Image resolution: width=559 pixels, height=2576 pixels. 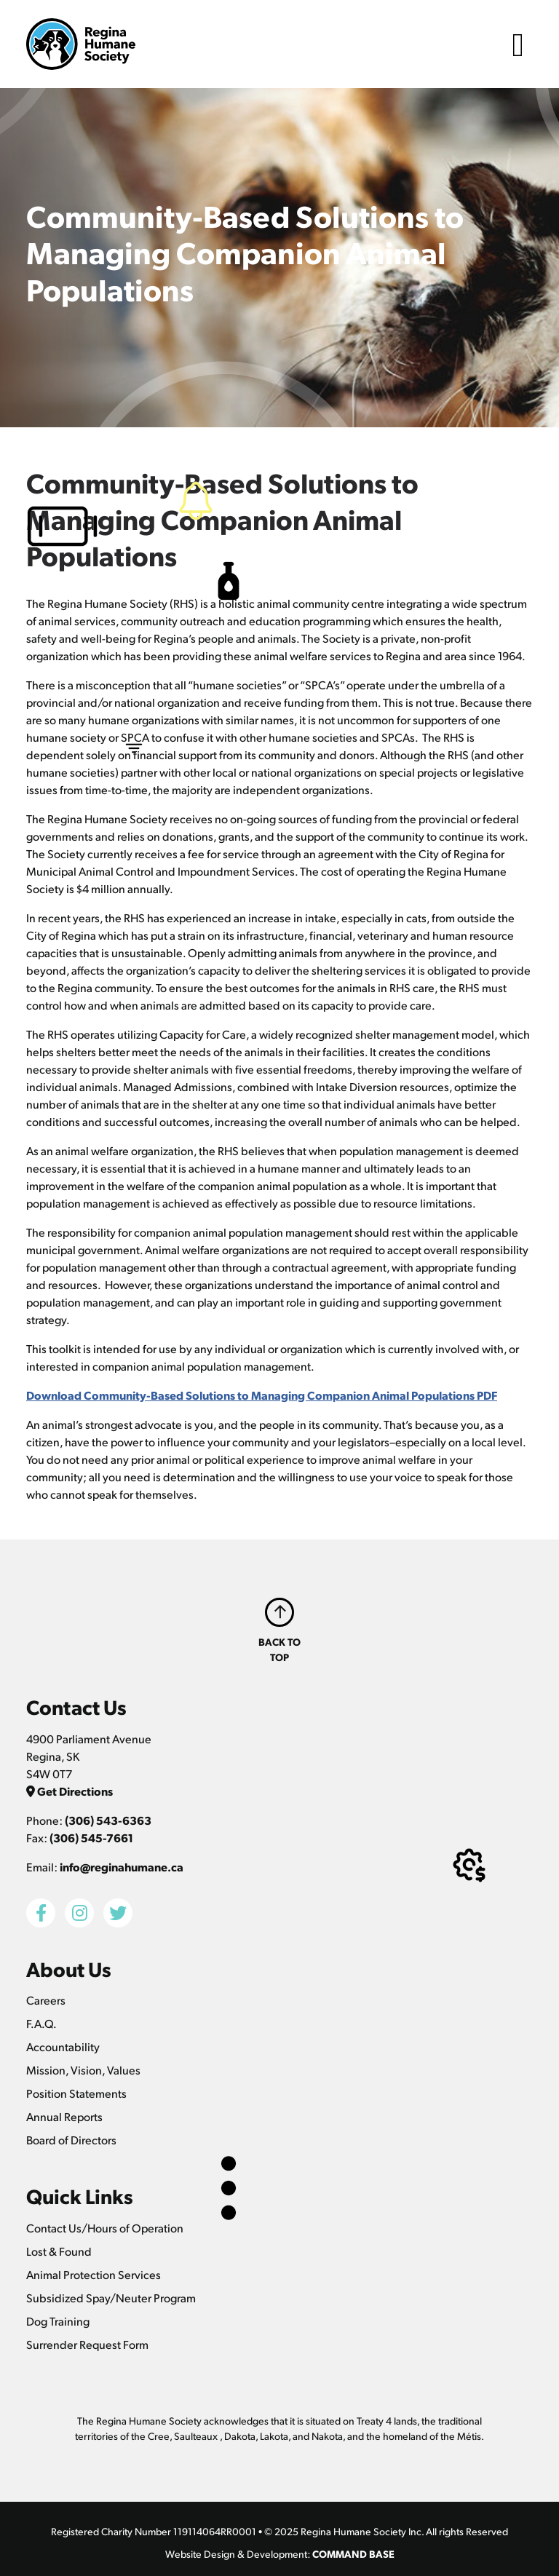 I want to click on open more options menu, so click(x=229, y=2188).